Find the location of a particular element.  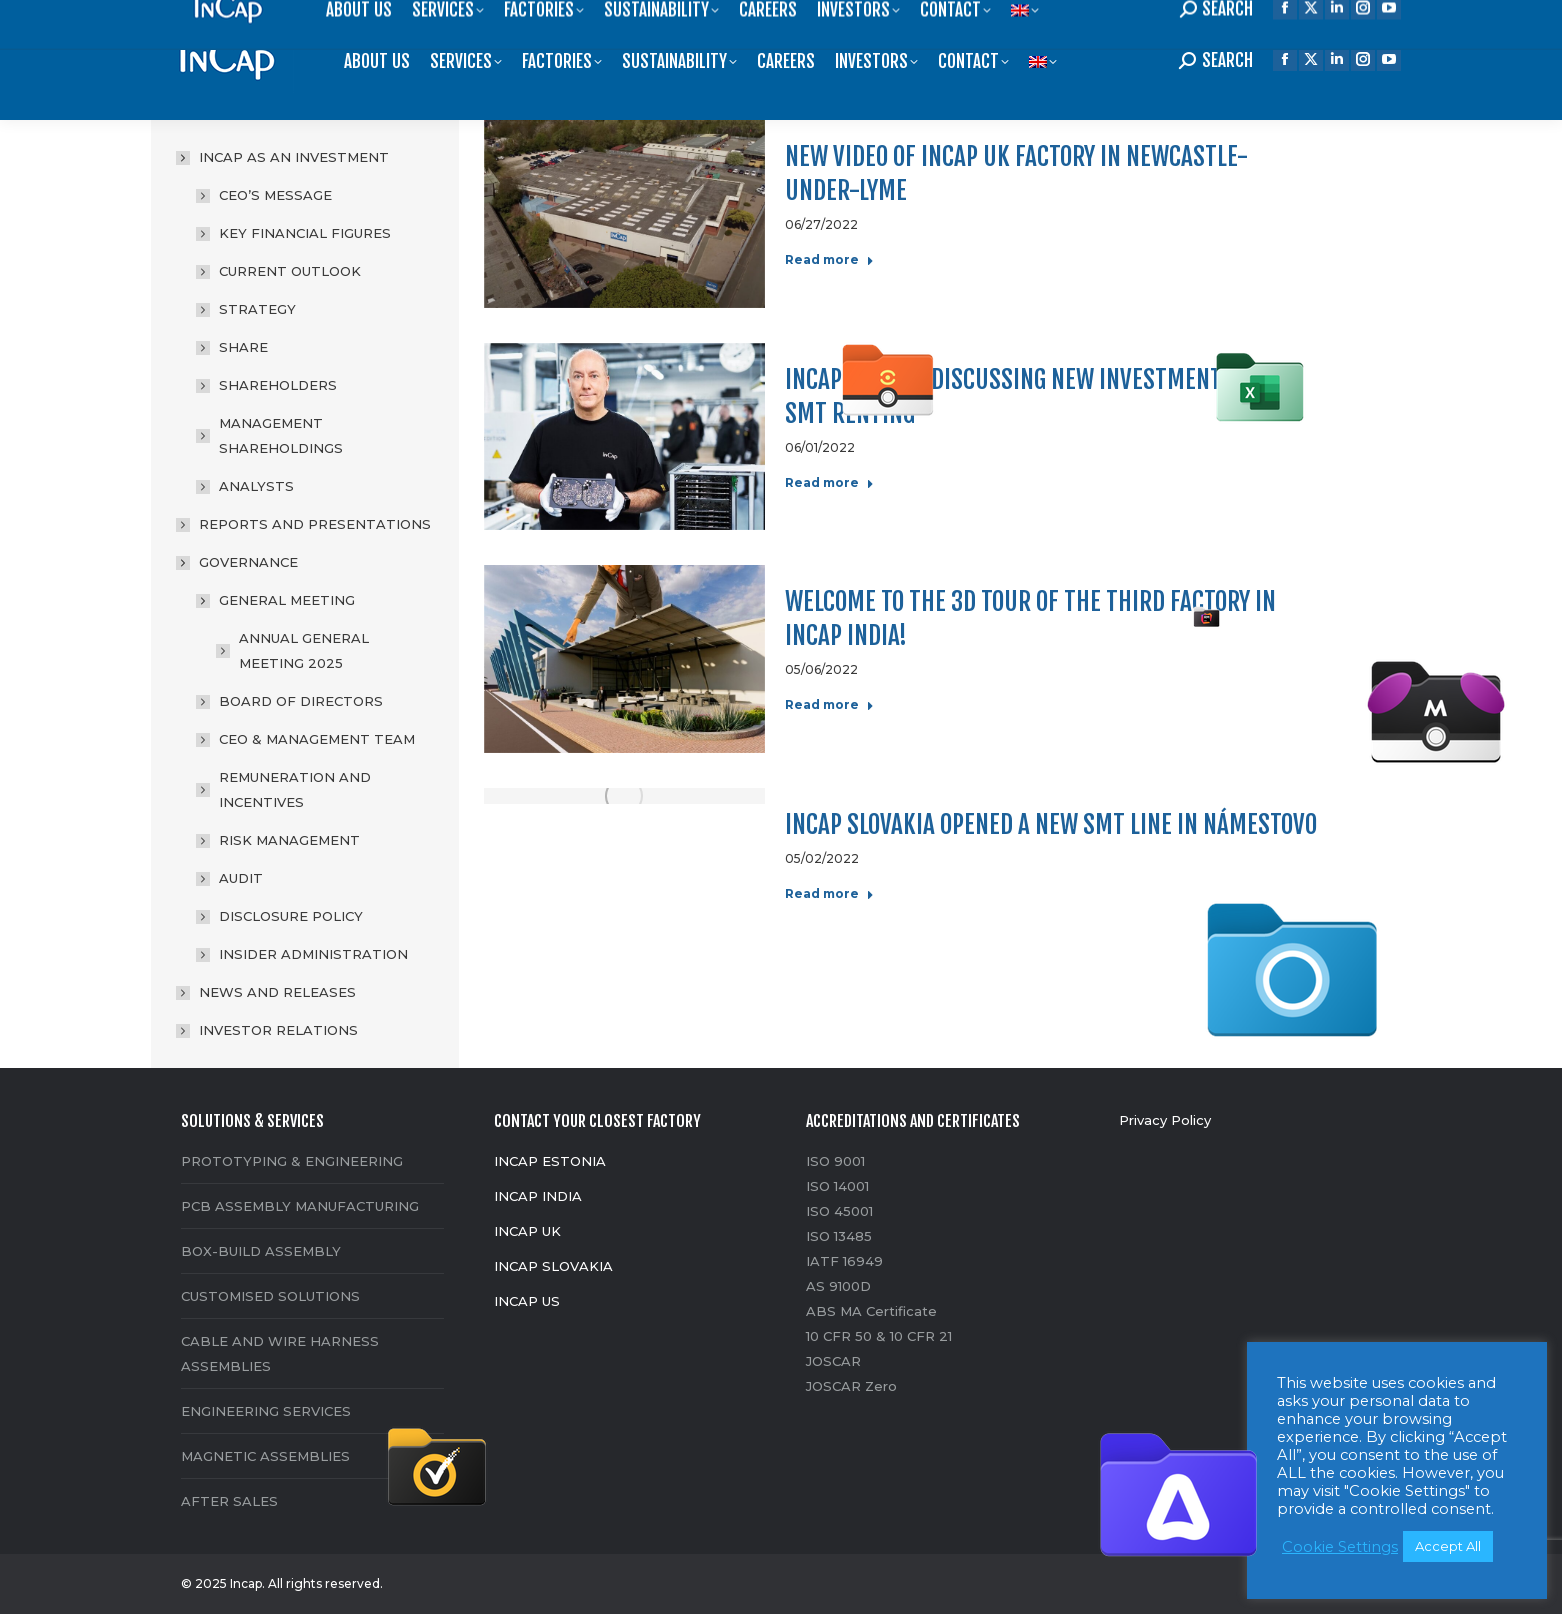

open adonis project folder is located at coordinates (1178, 1499).